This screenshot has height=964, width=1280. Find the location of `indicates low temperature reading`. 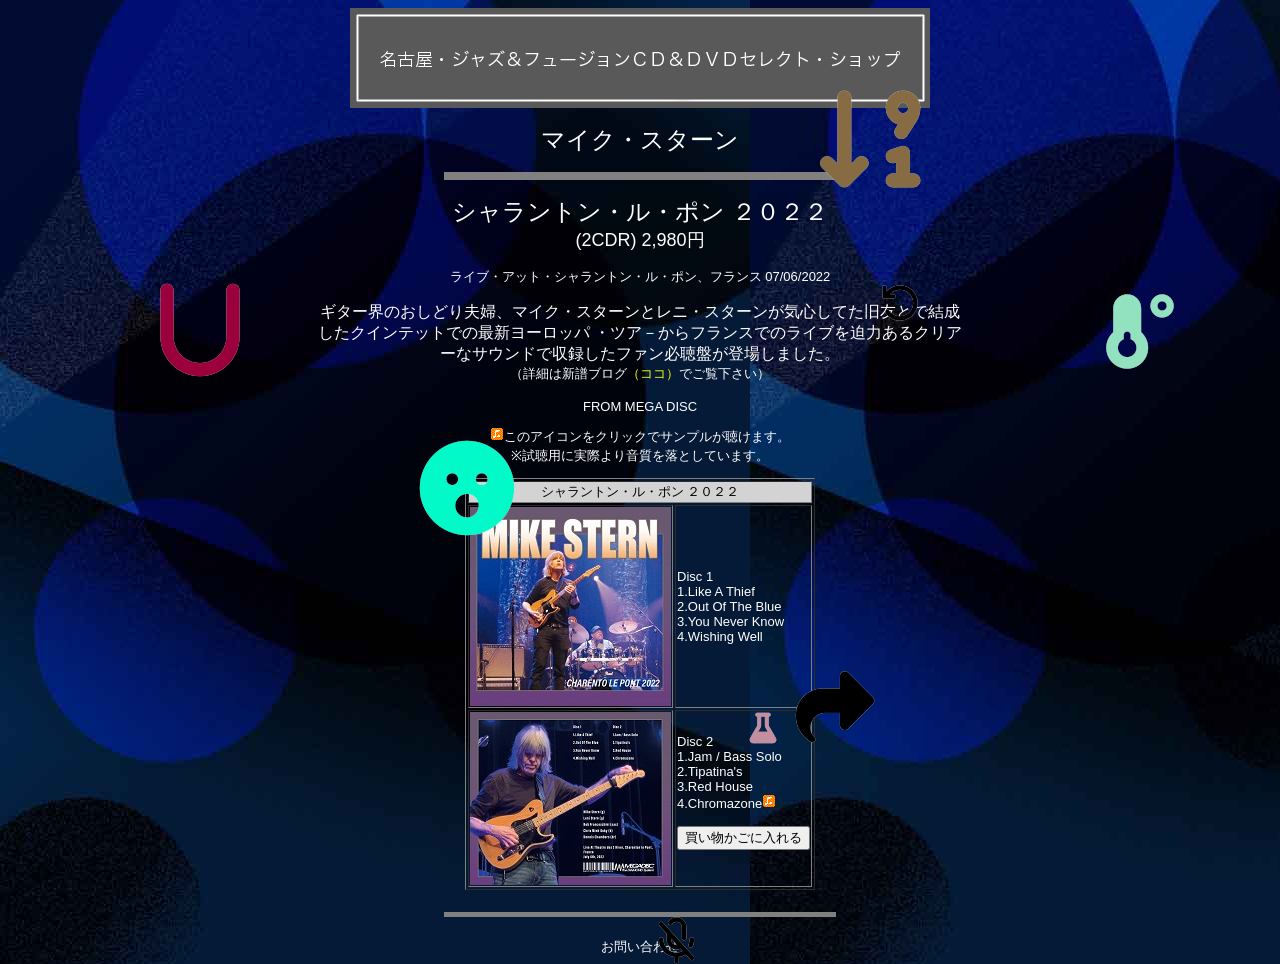

indicates low temperature reading is located at coordinates (1136, 331).